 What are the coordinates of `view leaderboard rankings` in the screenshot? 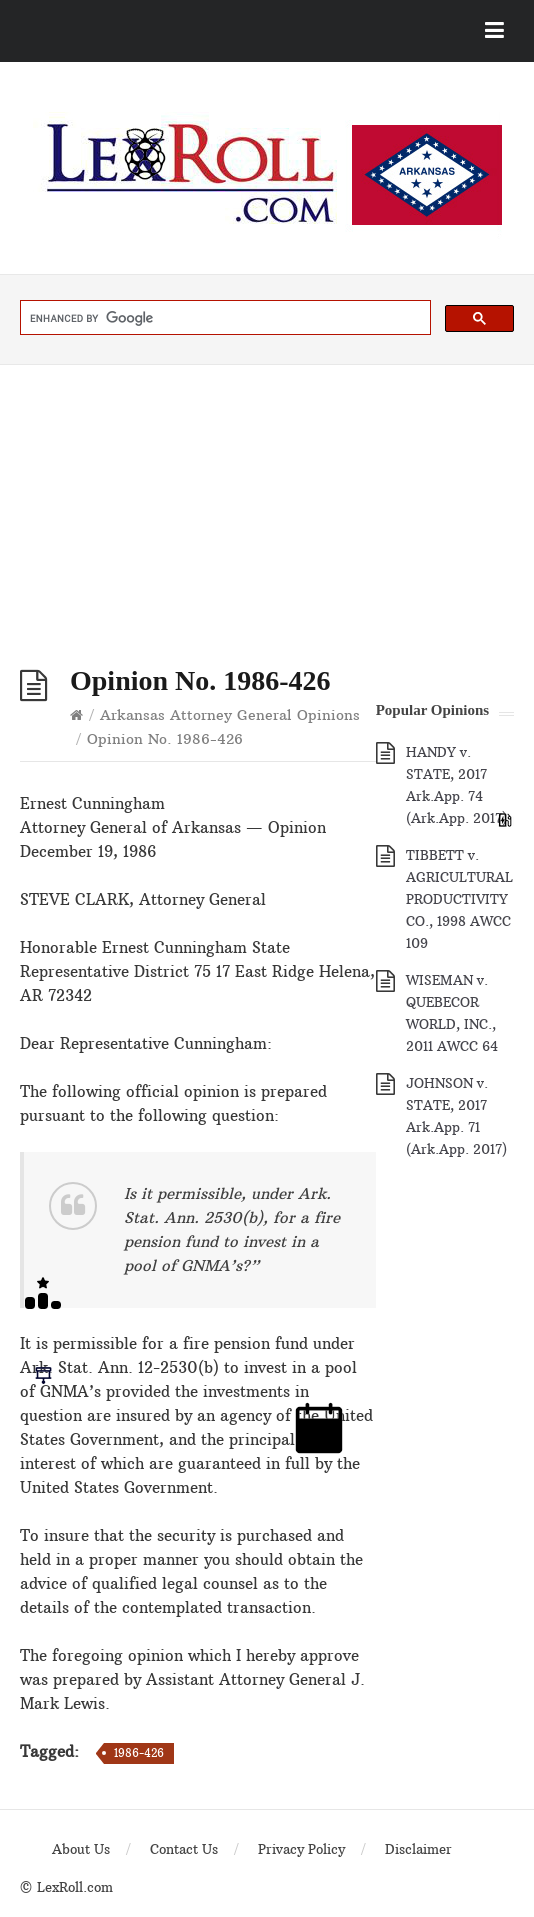 It's located at (43, 1293).